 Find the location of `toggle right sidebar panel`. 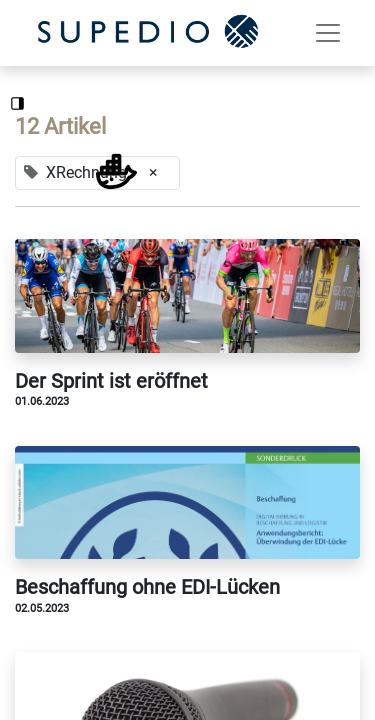

toggle right sidebar panel is located at coordinates (17, 103).